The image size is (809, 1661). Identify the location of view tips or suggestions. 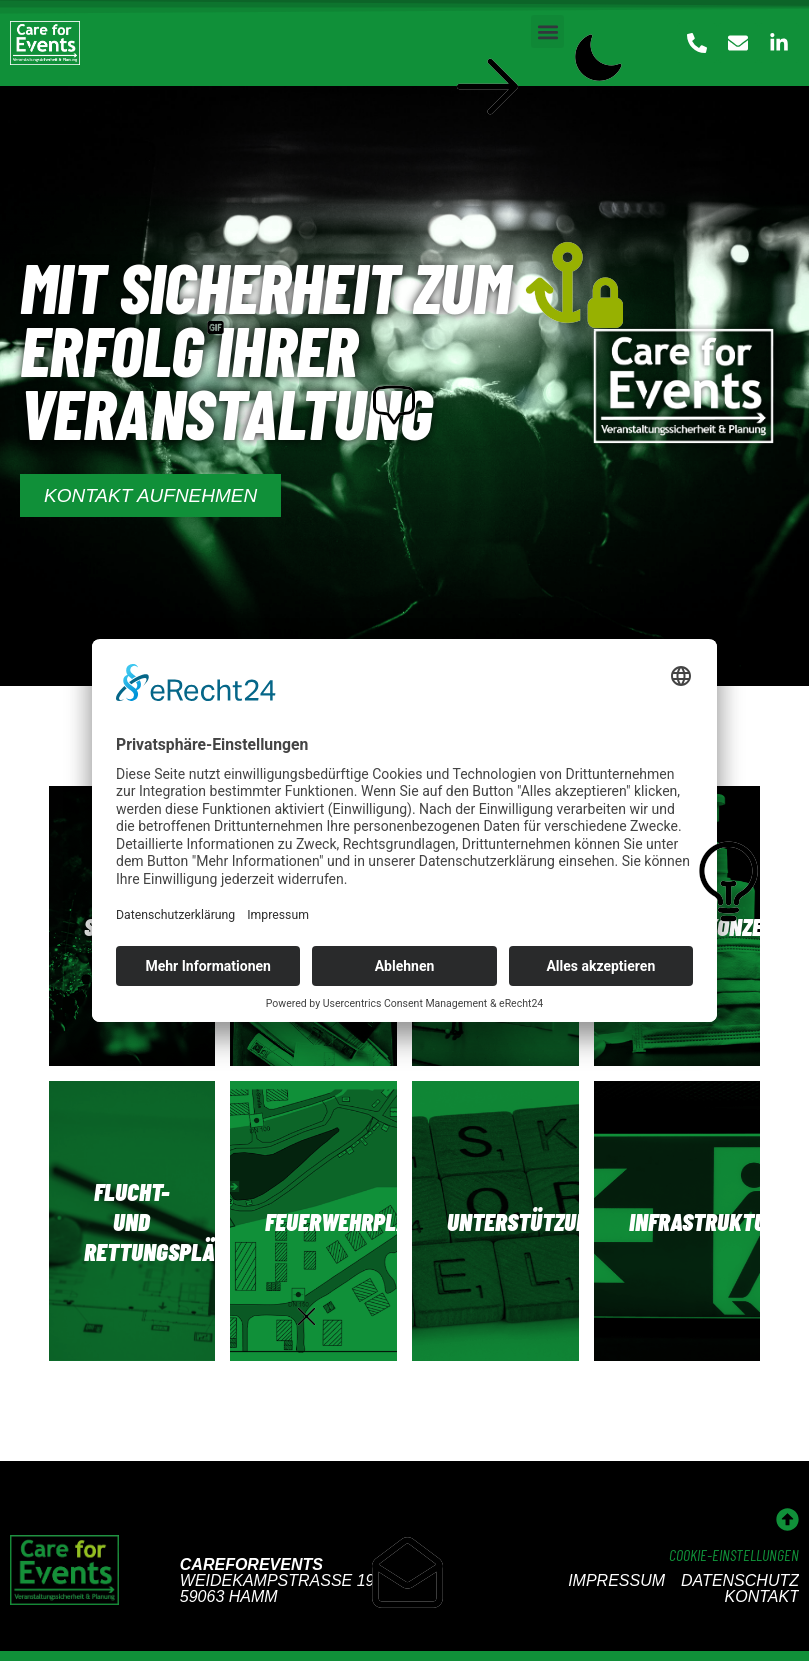
(728, 881).